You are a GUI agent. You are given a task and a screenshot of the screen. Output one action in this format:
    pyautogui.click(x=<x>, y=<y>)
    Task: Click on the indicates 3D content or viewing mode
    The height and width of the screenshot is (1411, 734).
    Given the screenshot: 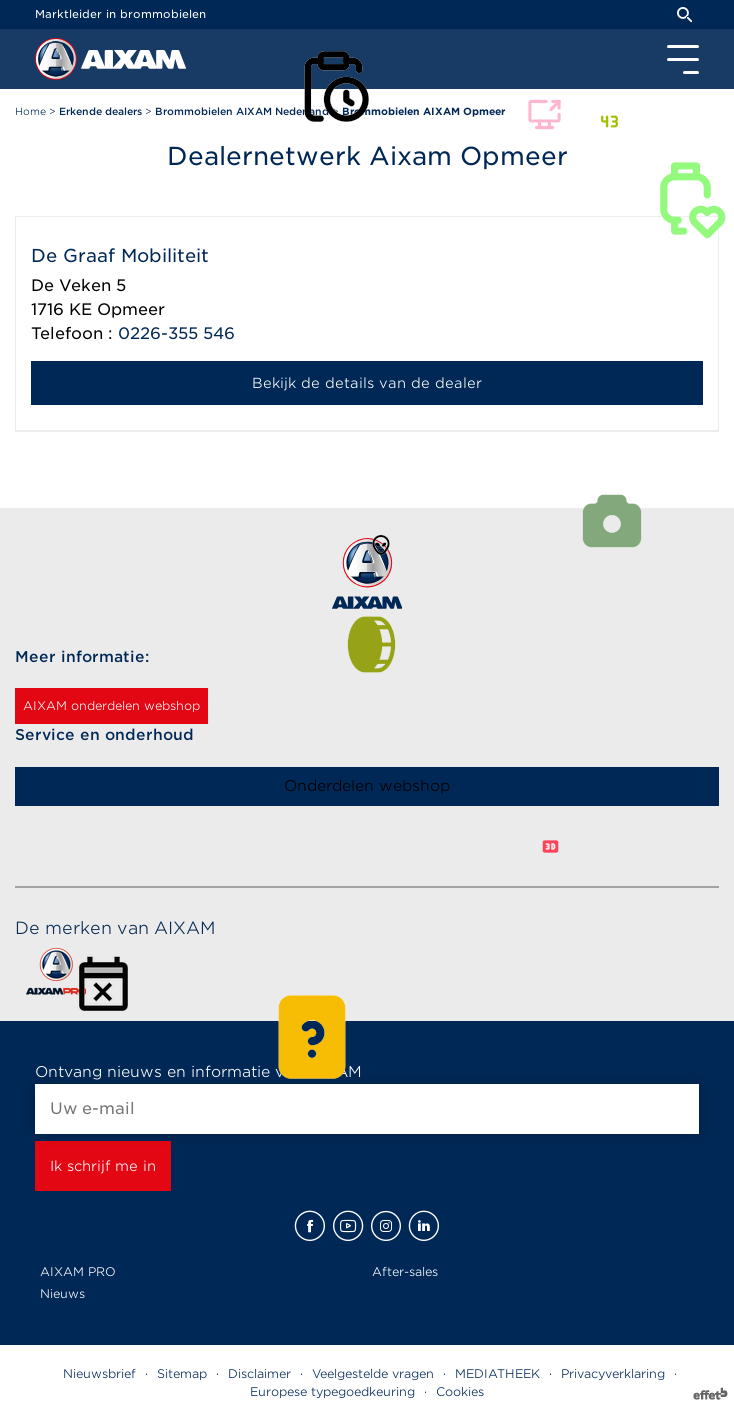 What is the action you would take?
    pyautogui.click(x=550, y=846)
    